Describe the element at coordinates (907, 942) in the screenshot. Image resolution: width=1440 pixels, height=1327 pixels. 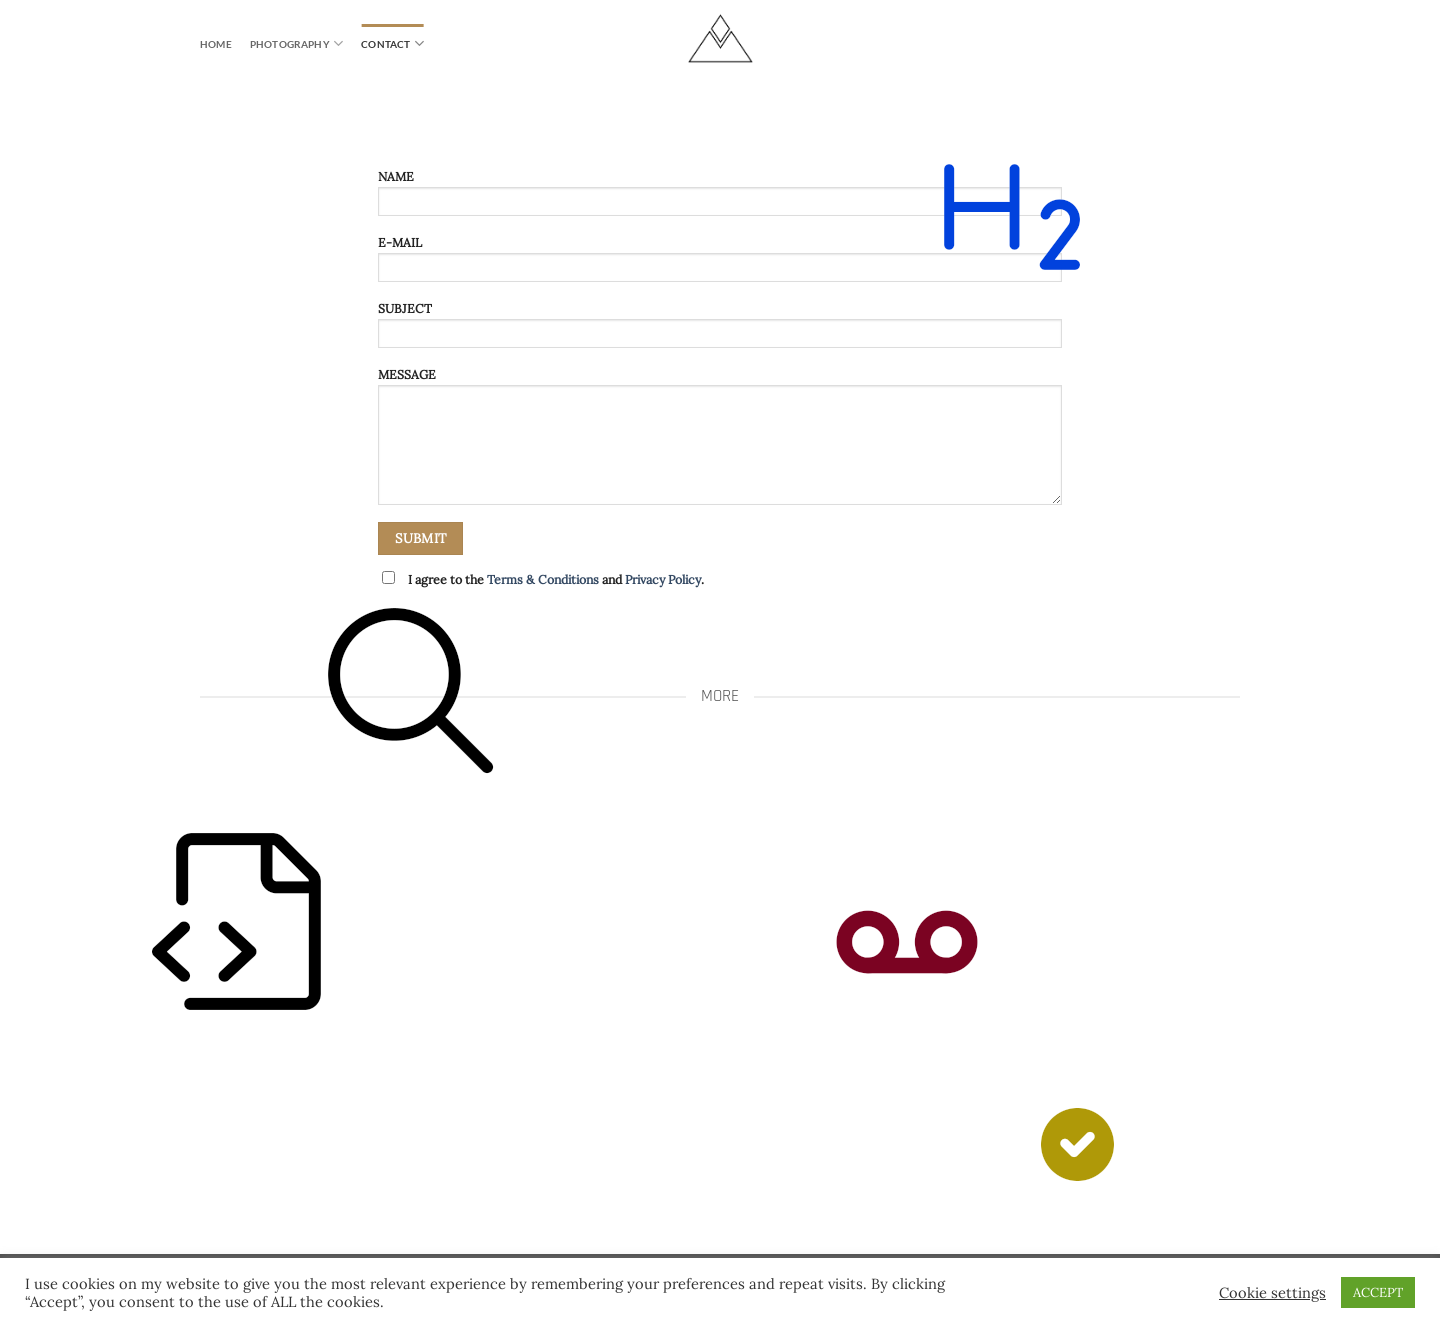
I see `access voicemail messages` at that location.